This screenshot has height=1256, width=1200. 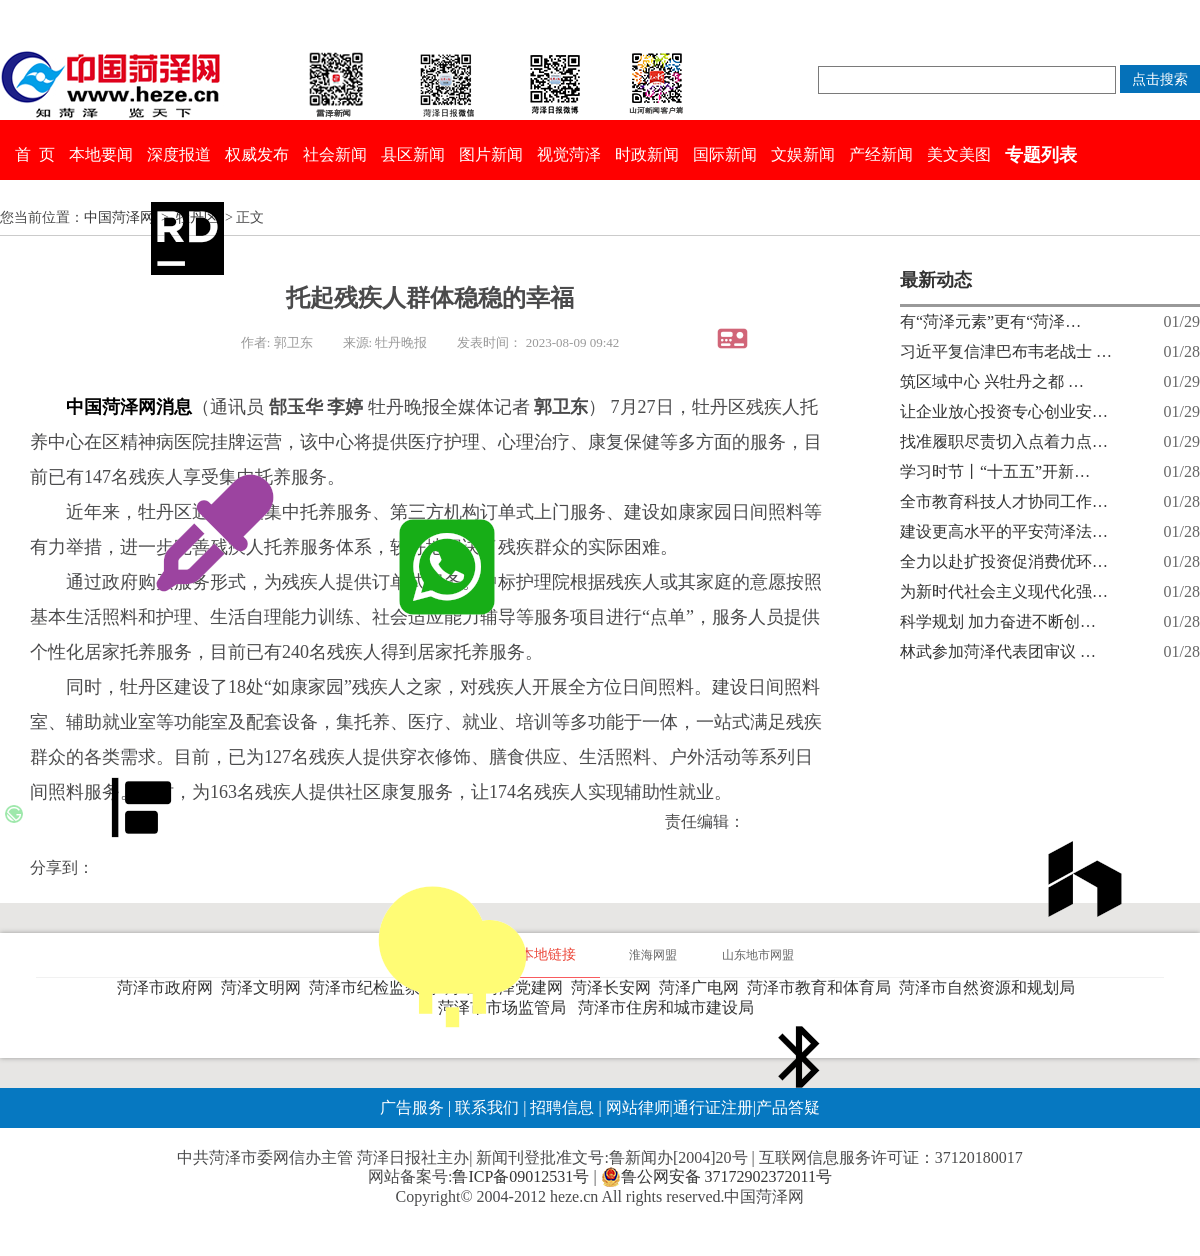 I want to click on open the Hearth app, so click(x=1085, y=879).